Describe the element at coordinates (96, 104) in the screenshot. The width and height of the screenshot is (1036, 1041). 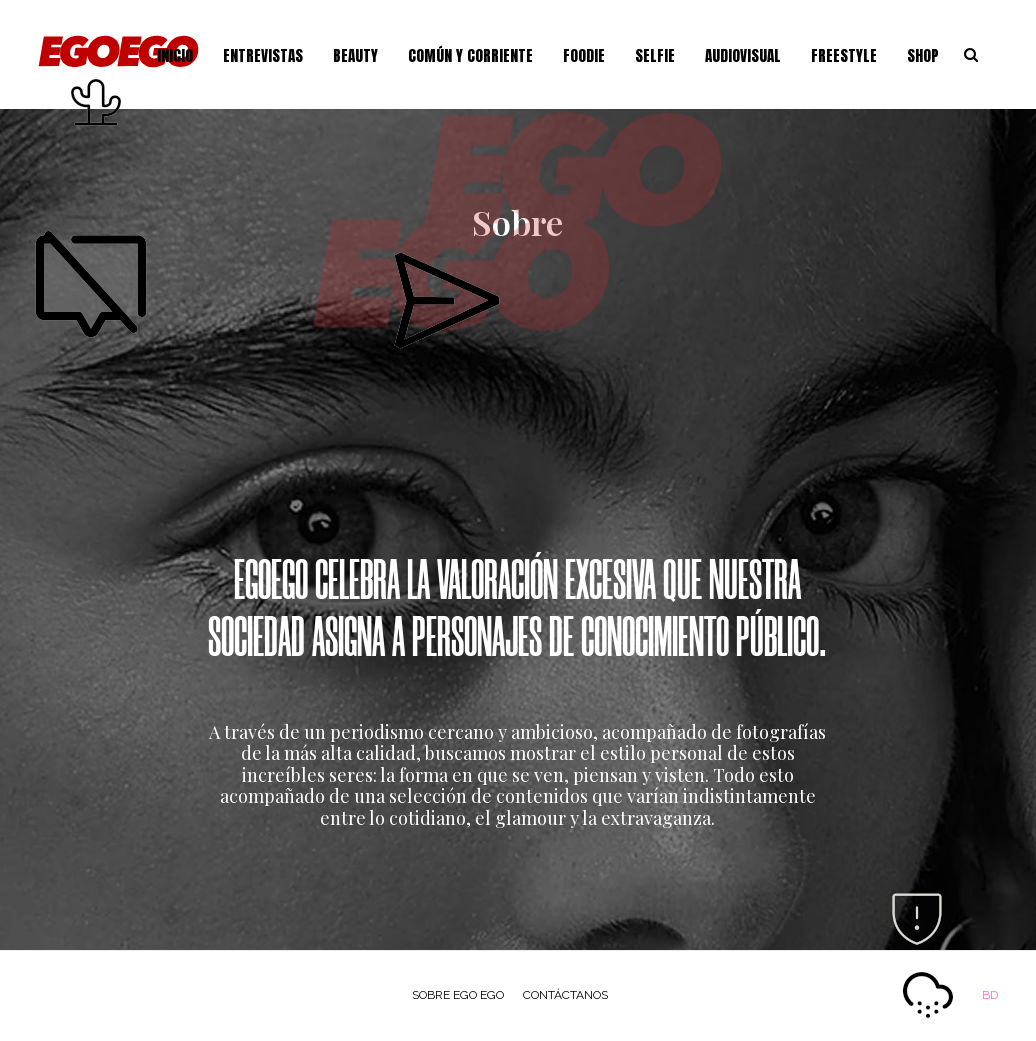
I see `indicates desert or arid climate setting` at that location.